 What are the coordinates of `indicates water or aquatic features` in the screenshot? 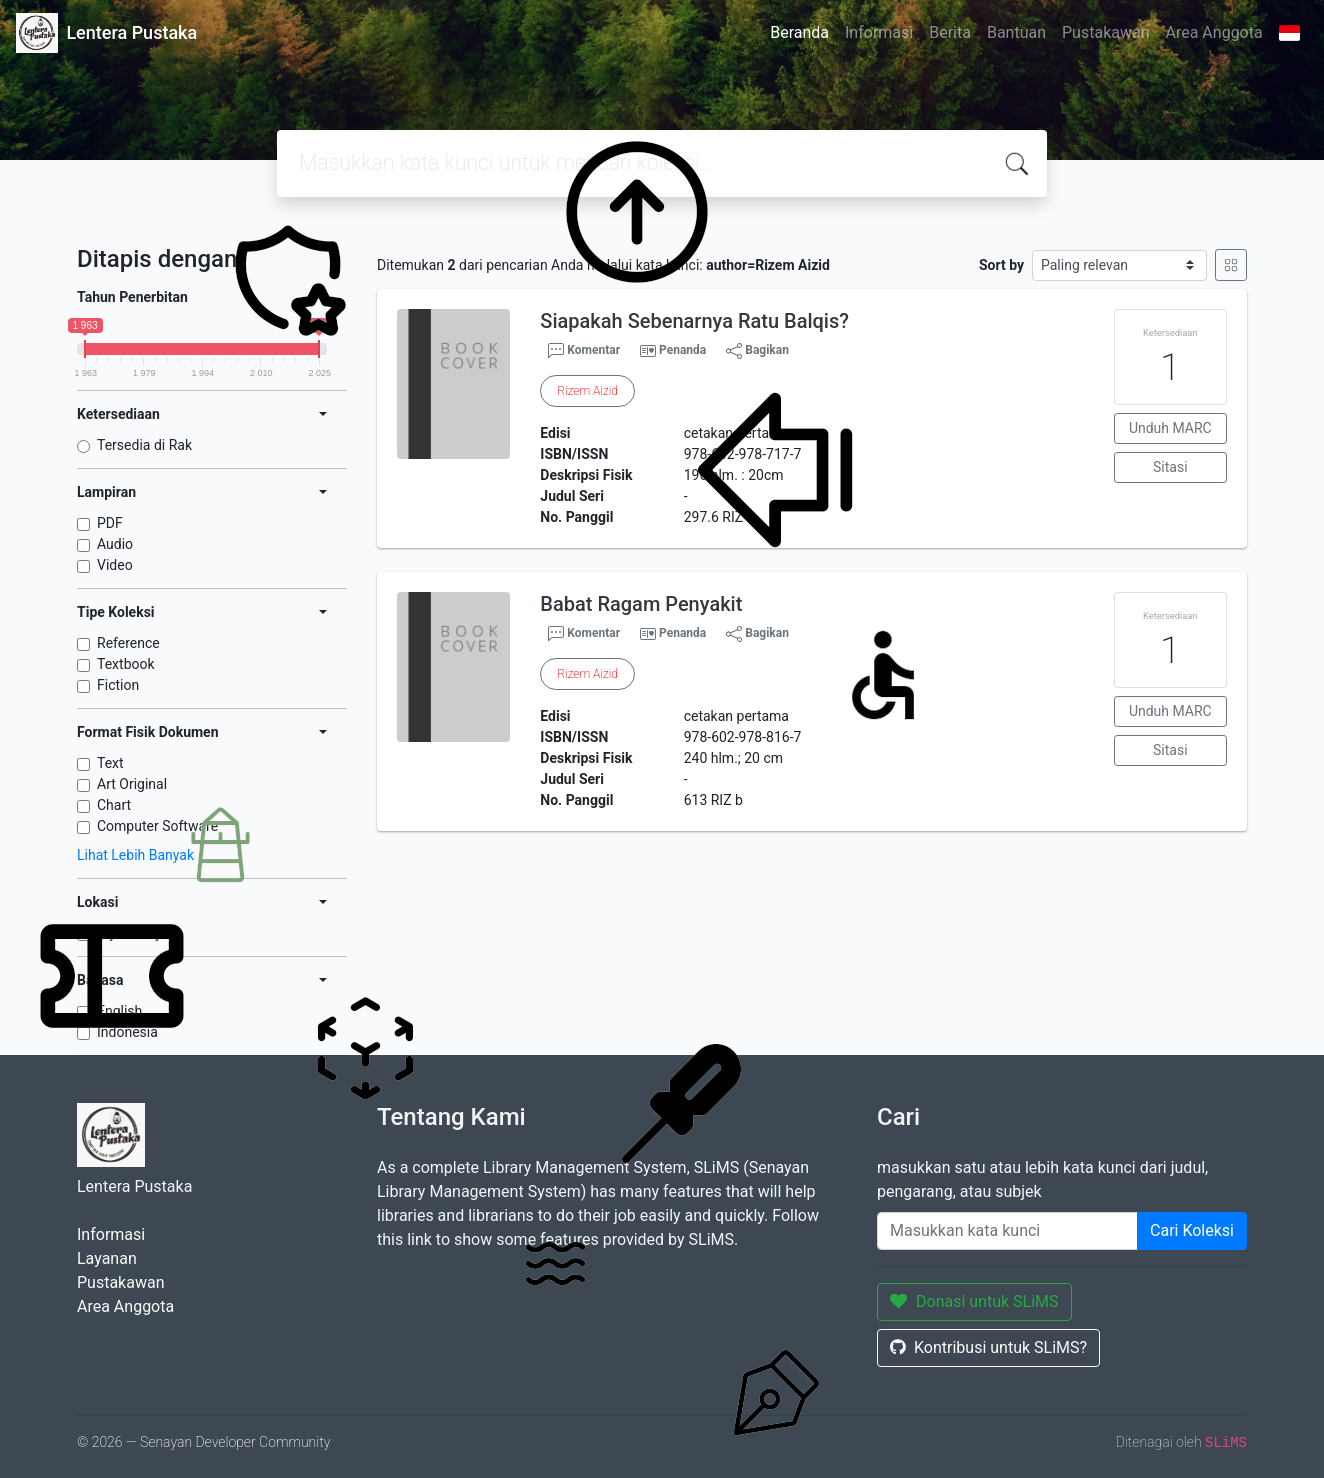 It's located at (555, 1263).